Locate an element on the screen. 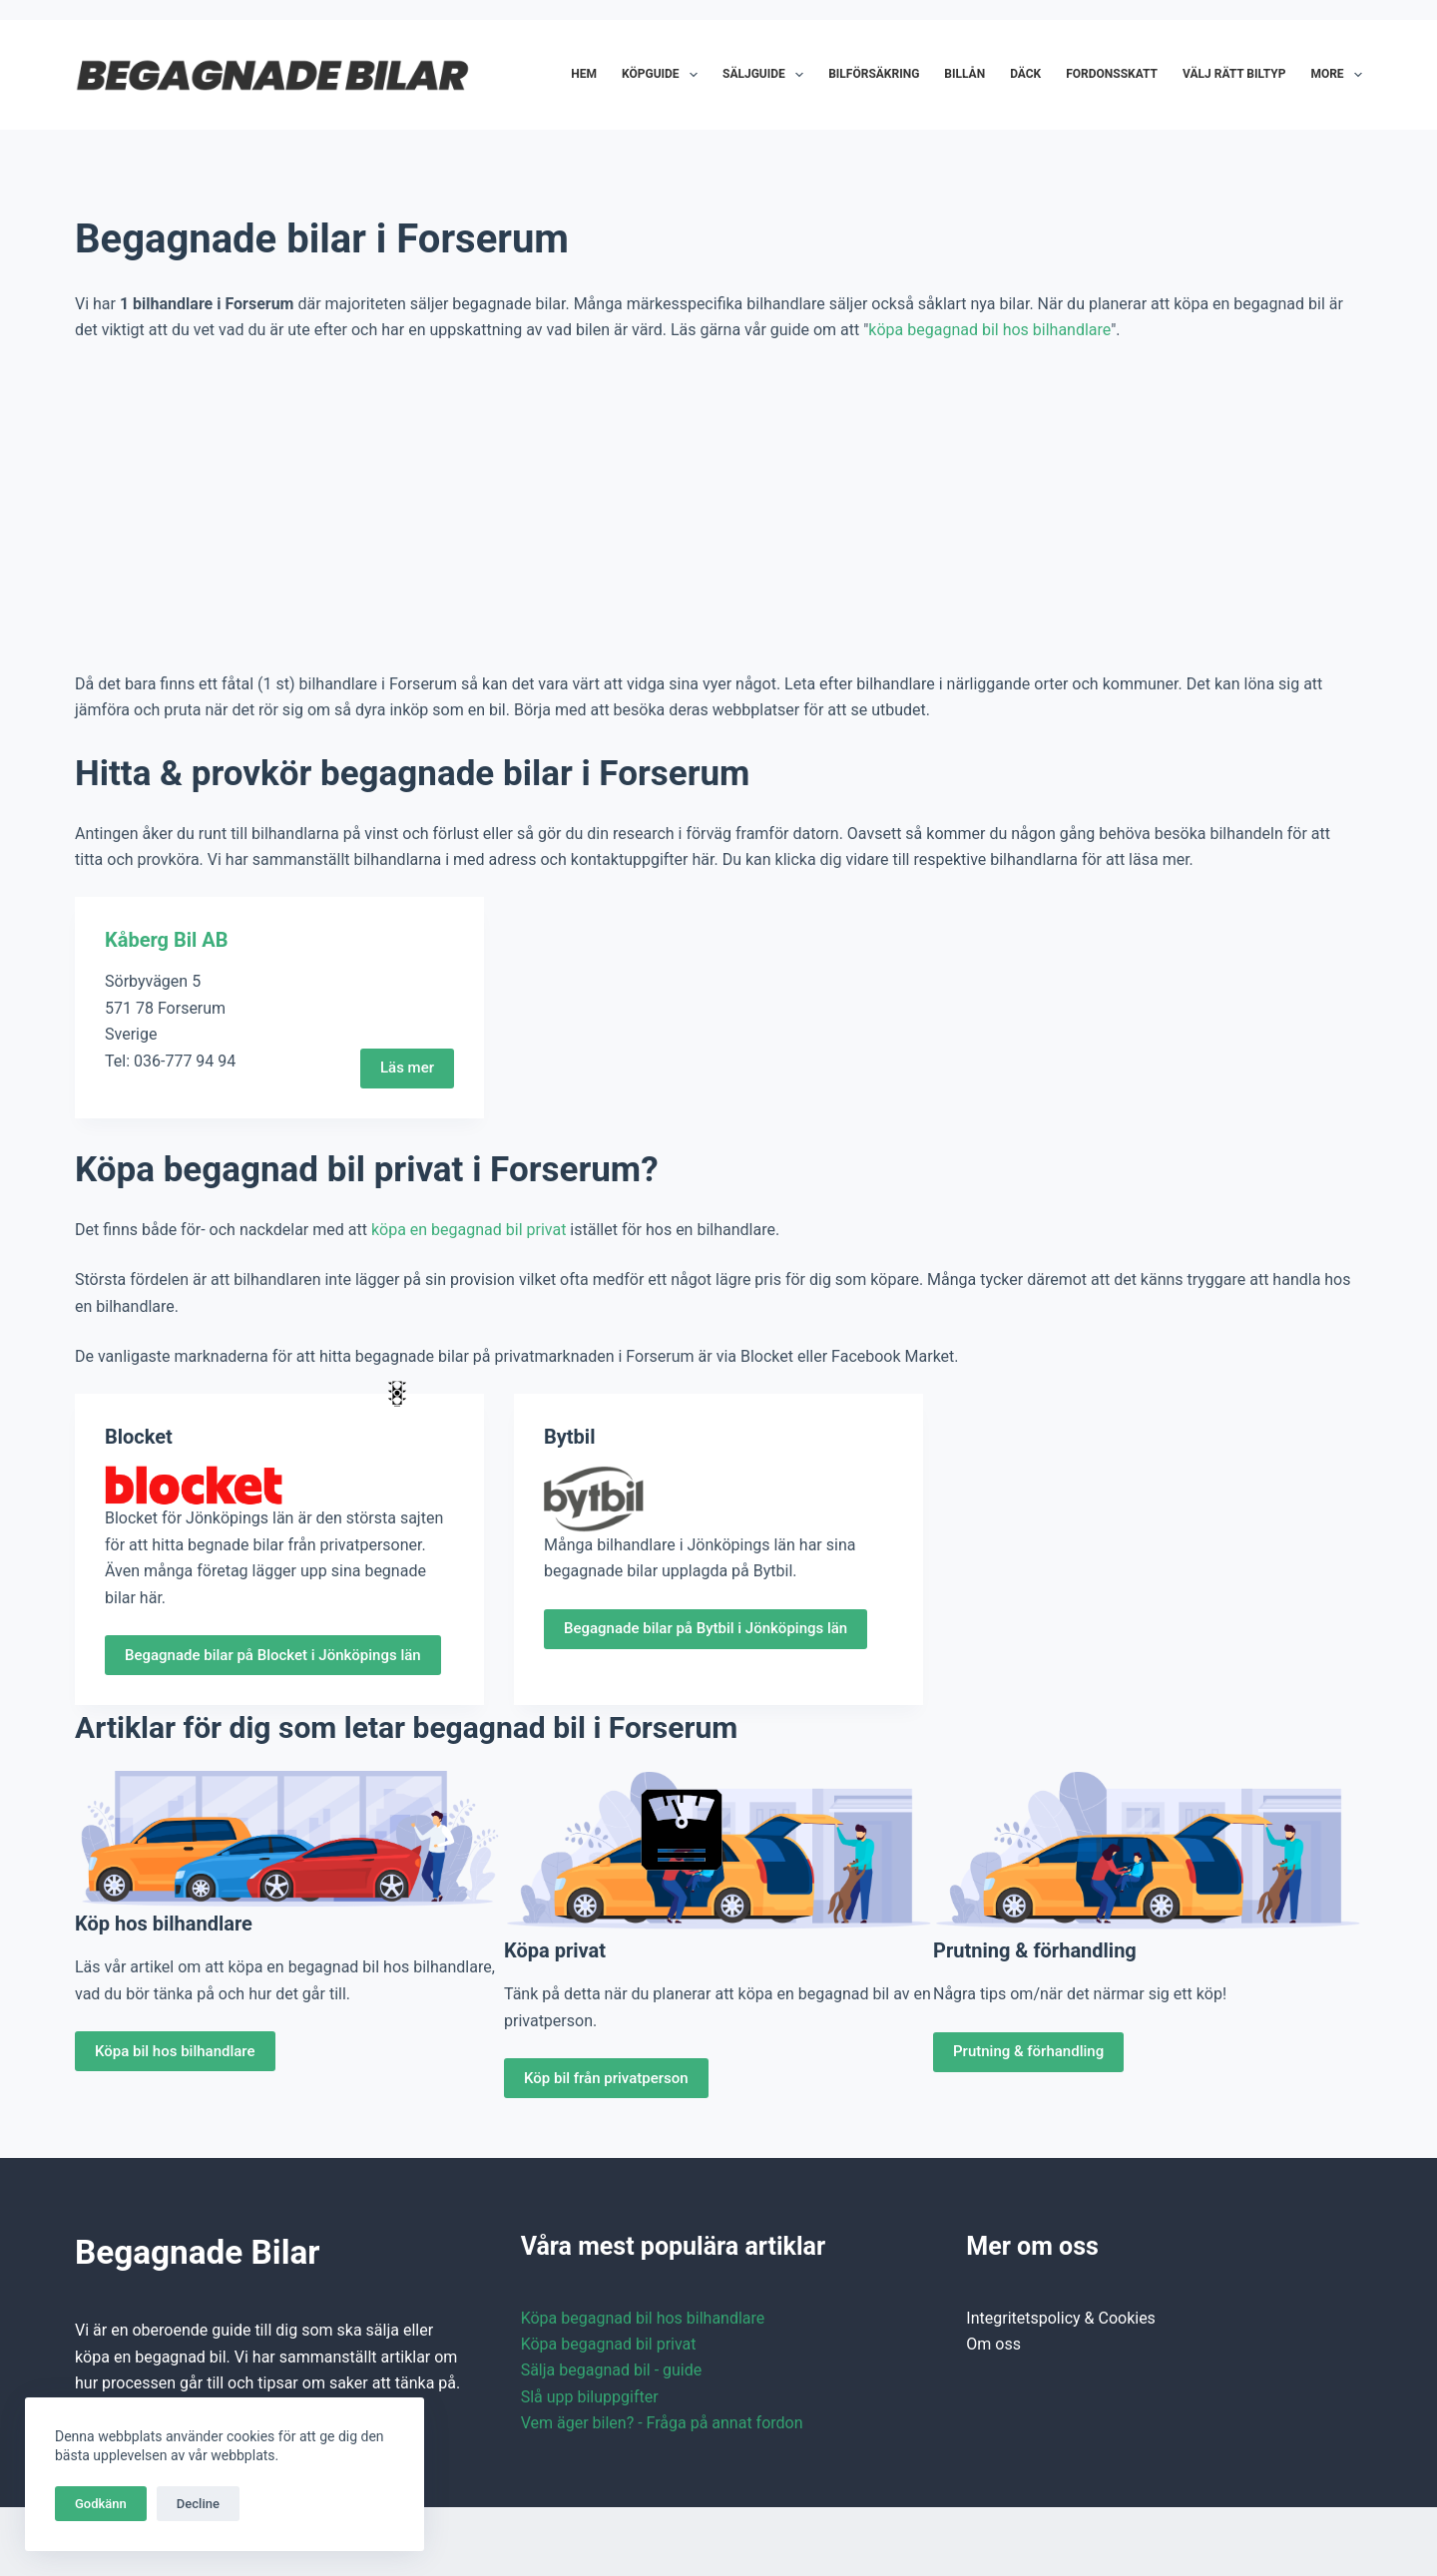 This screenshot has width=1437, height=2576. view weight or body metrics is located at coordinates (682, 1830).